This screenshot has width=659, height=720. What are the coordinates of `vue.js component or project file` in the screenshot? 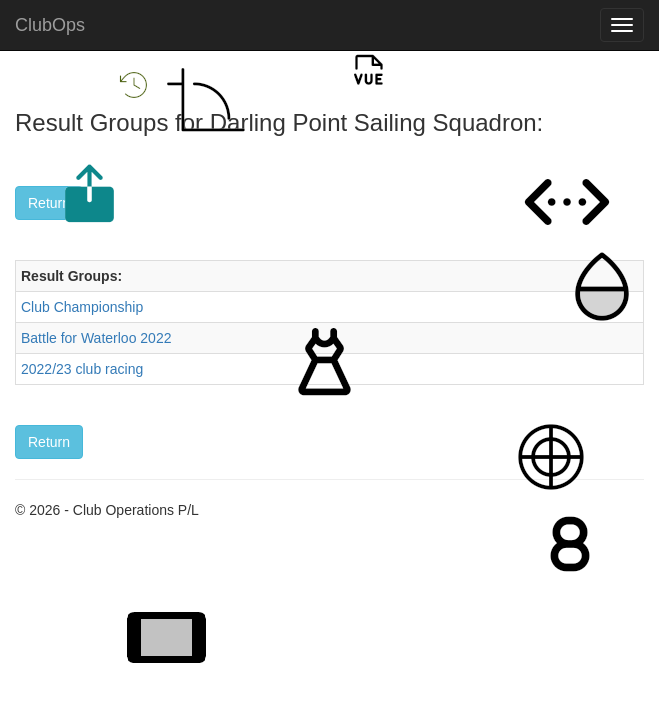 It's located at (369, 71).